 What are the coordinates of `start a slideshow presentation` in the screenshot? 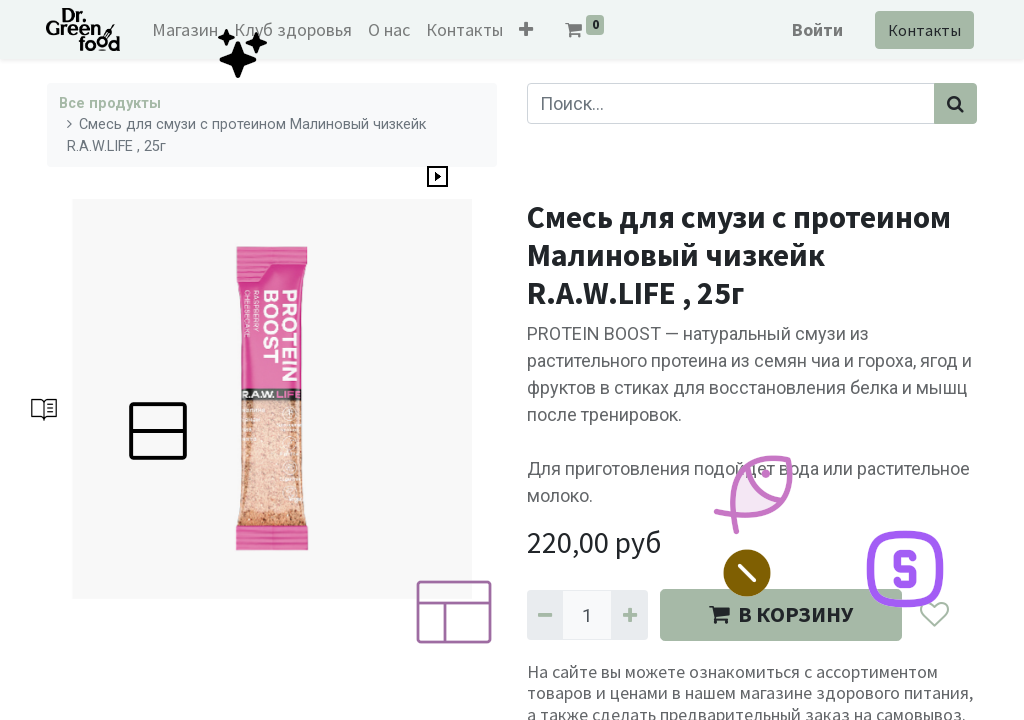 It's located at (437, 176).